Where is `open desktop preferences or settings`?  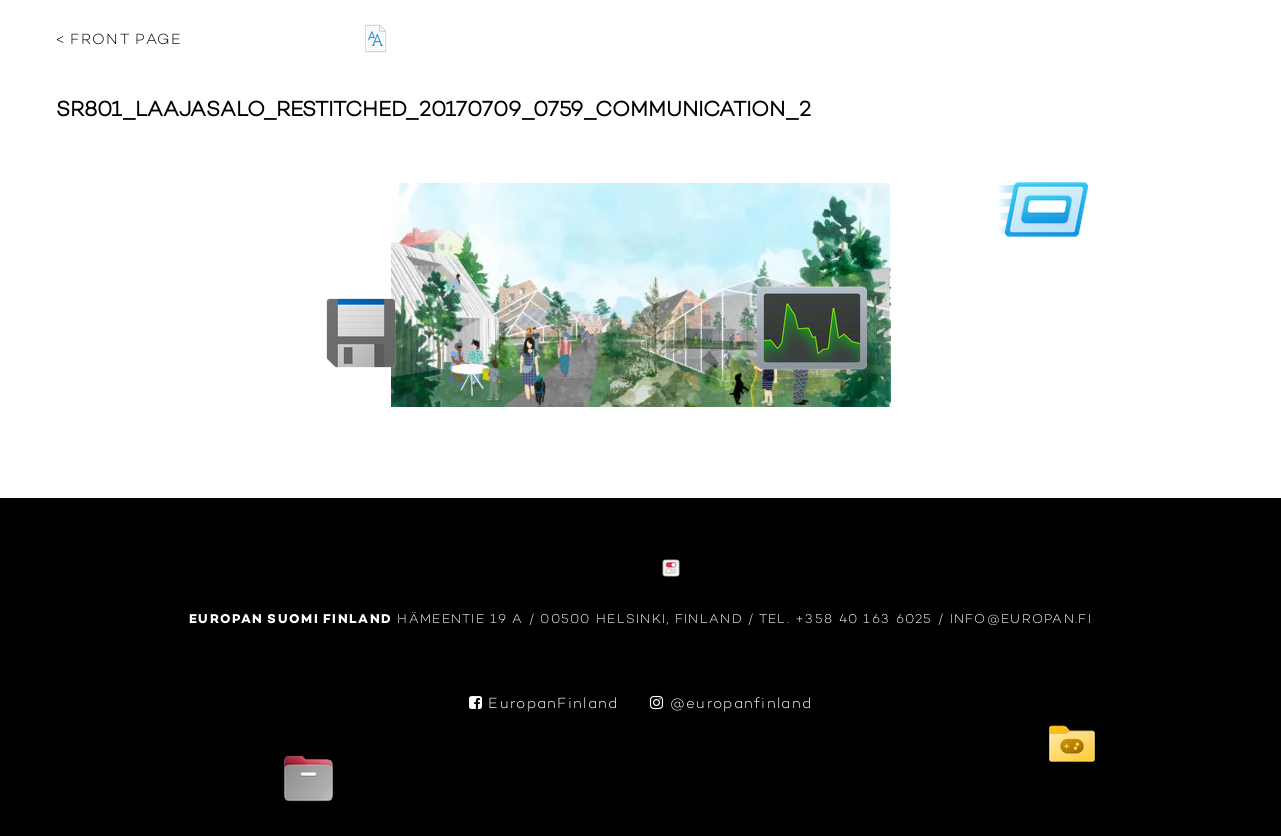
open desktop preferences or settings is located at coordinates (671, 568).